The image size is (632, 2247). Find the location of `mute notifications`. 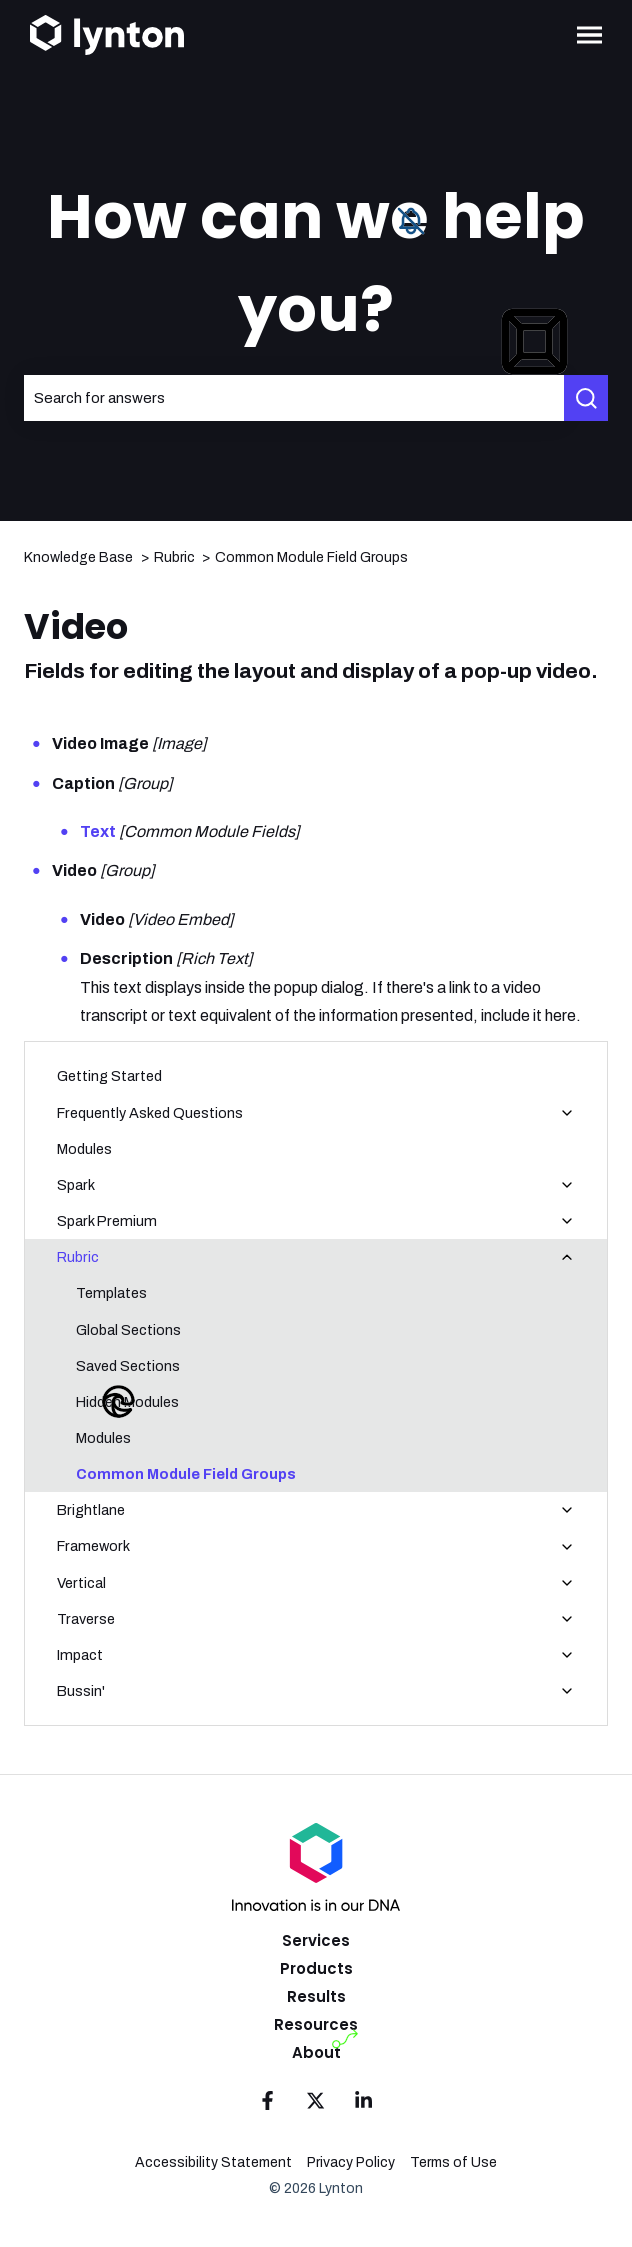

mute notifications is located at coordinates (411, 221).